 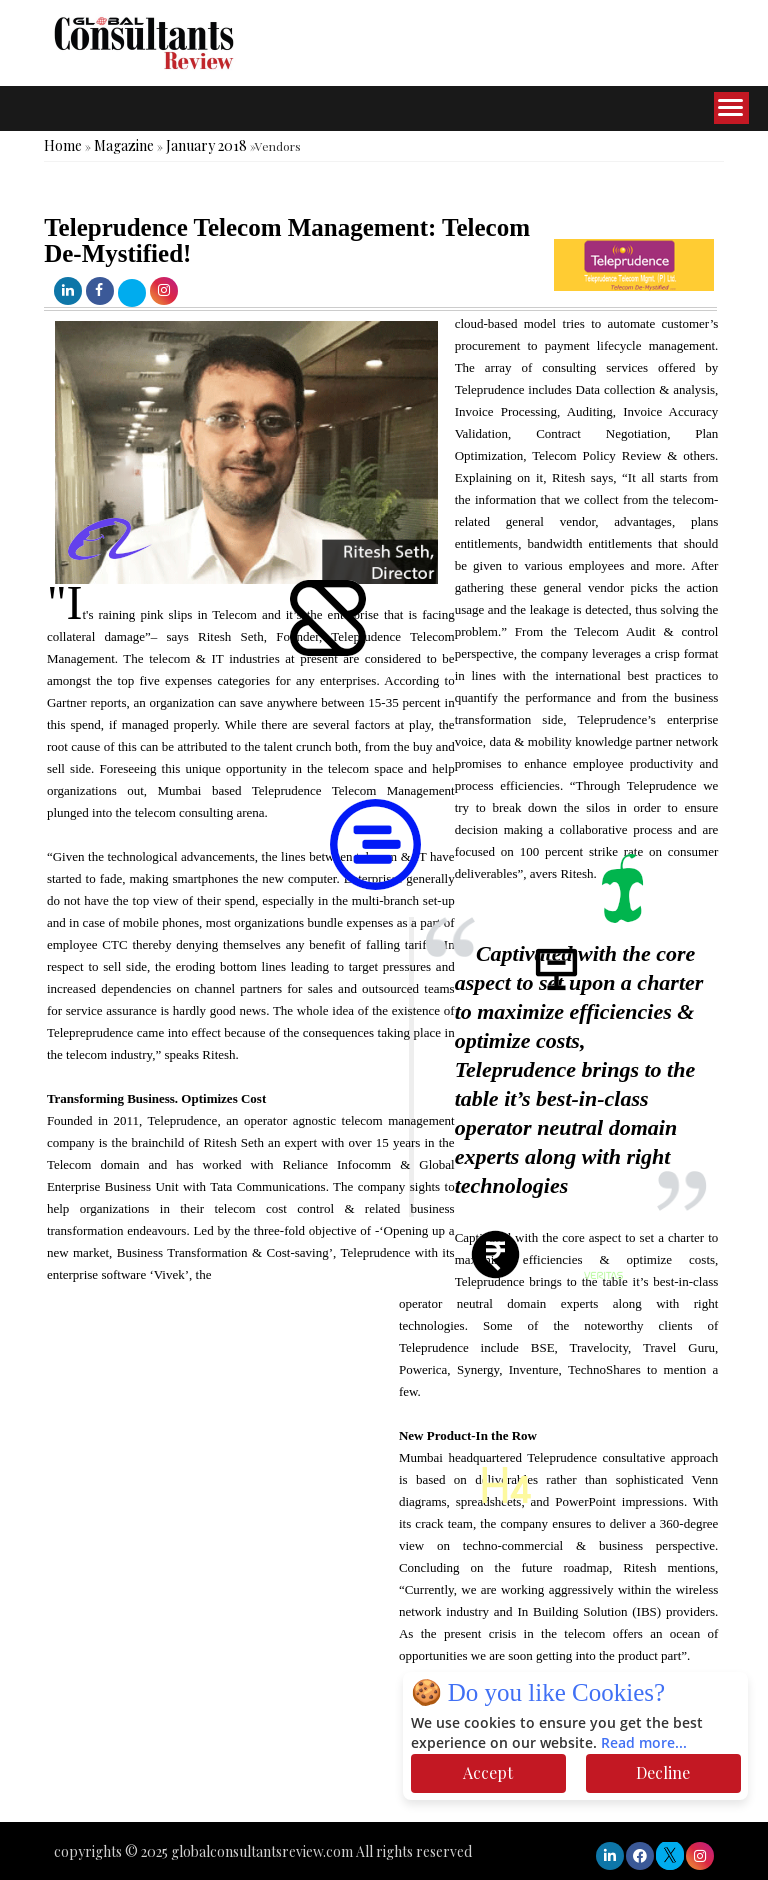 What do you see at coordinates (505, 1485) in the screenshot?
I see `format text as heading level 4` at bounding box center [505, 1485].